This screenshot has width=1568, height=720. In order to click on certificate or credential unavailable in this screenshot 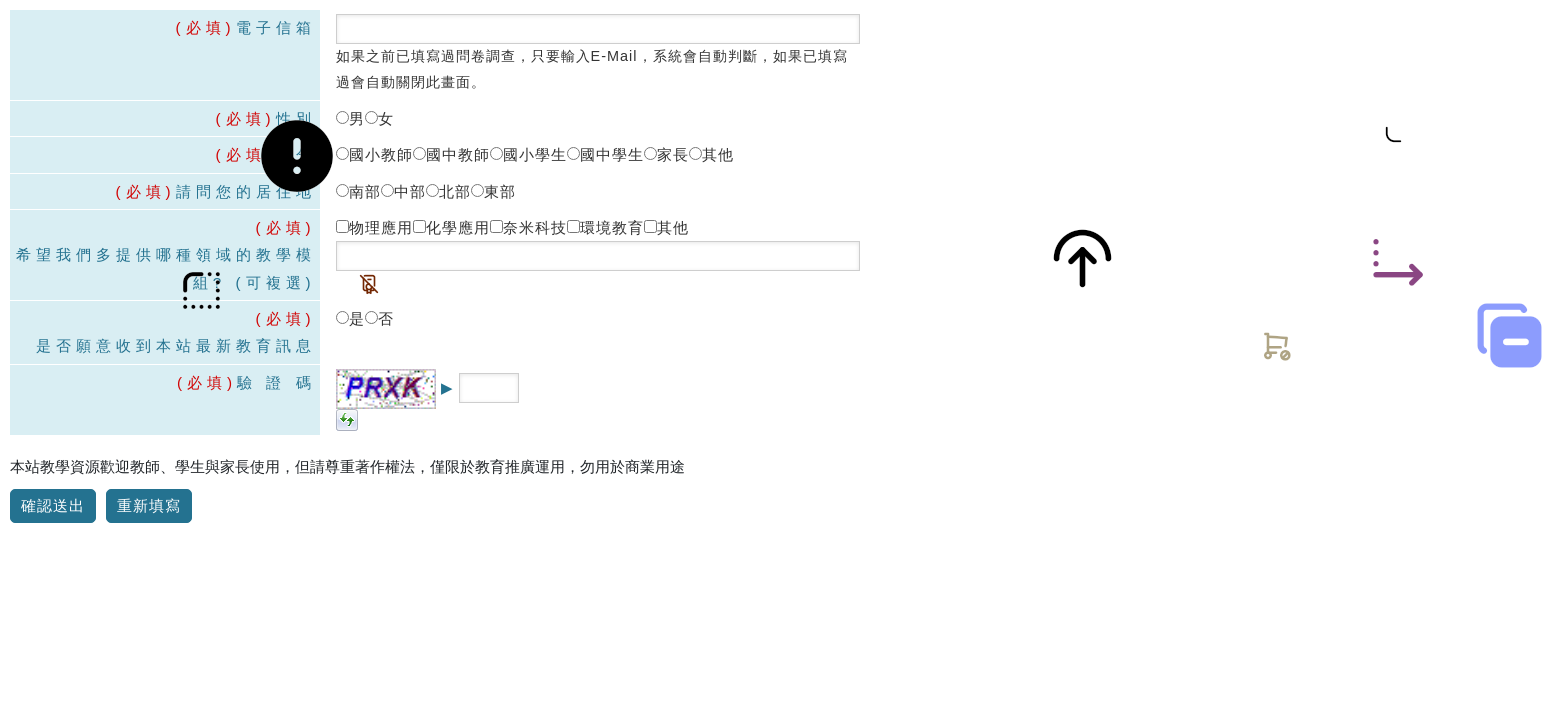, I will do `click(369, 284)`.